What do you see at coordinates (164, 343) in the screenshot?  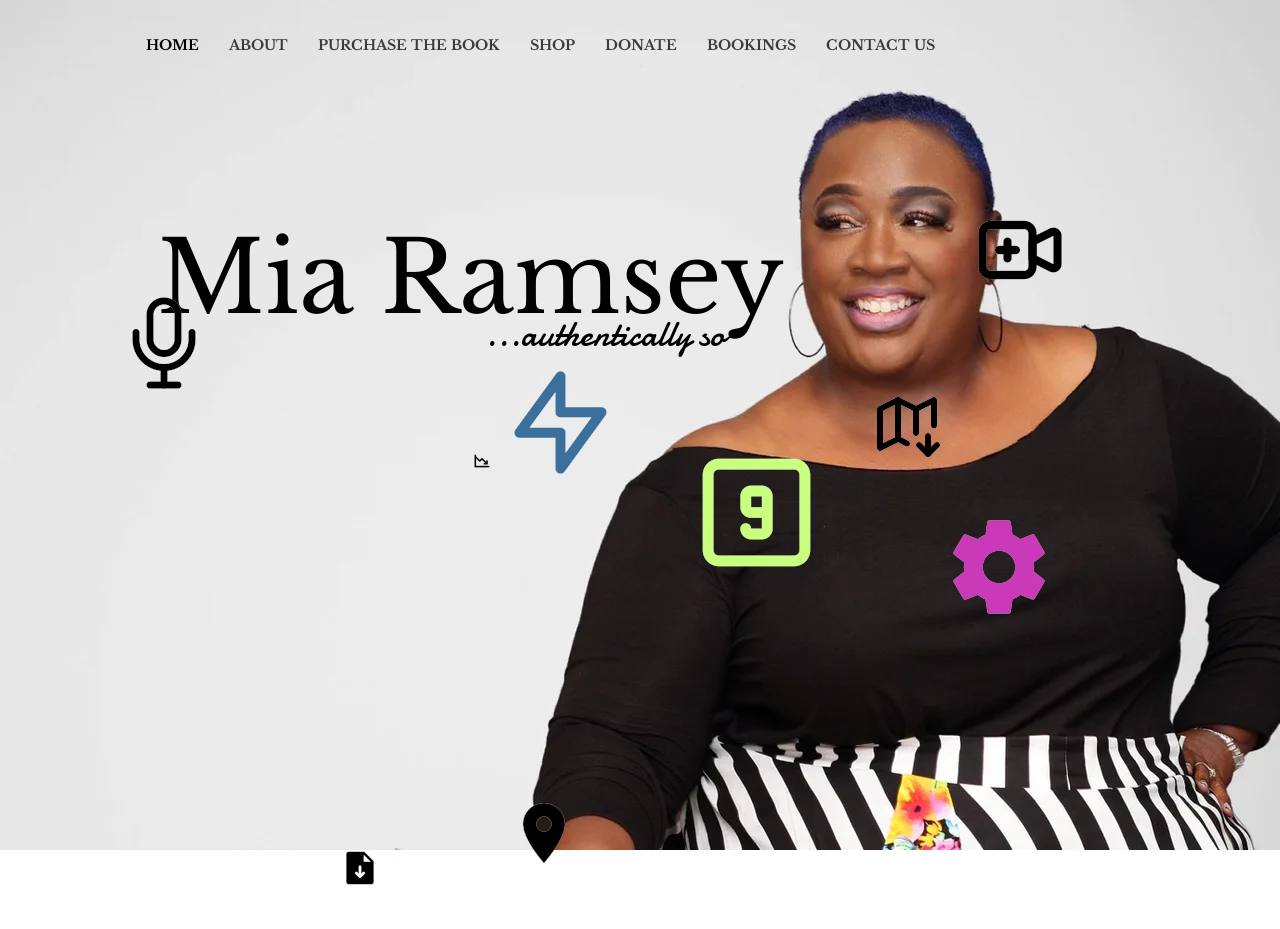 I see `tap to start voice input` at bounding box center [164, 343].